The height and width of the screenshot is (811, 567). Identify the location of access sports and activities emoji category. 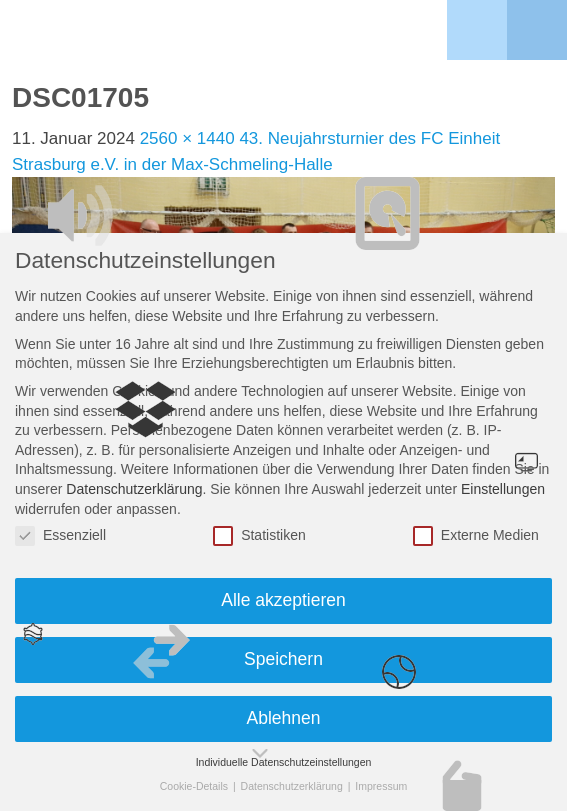
(399, 672).